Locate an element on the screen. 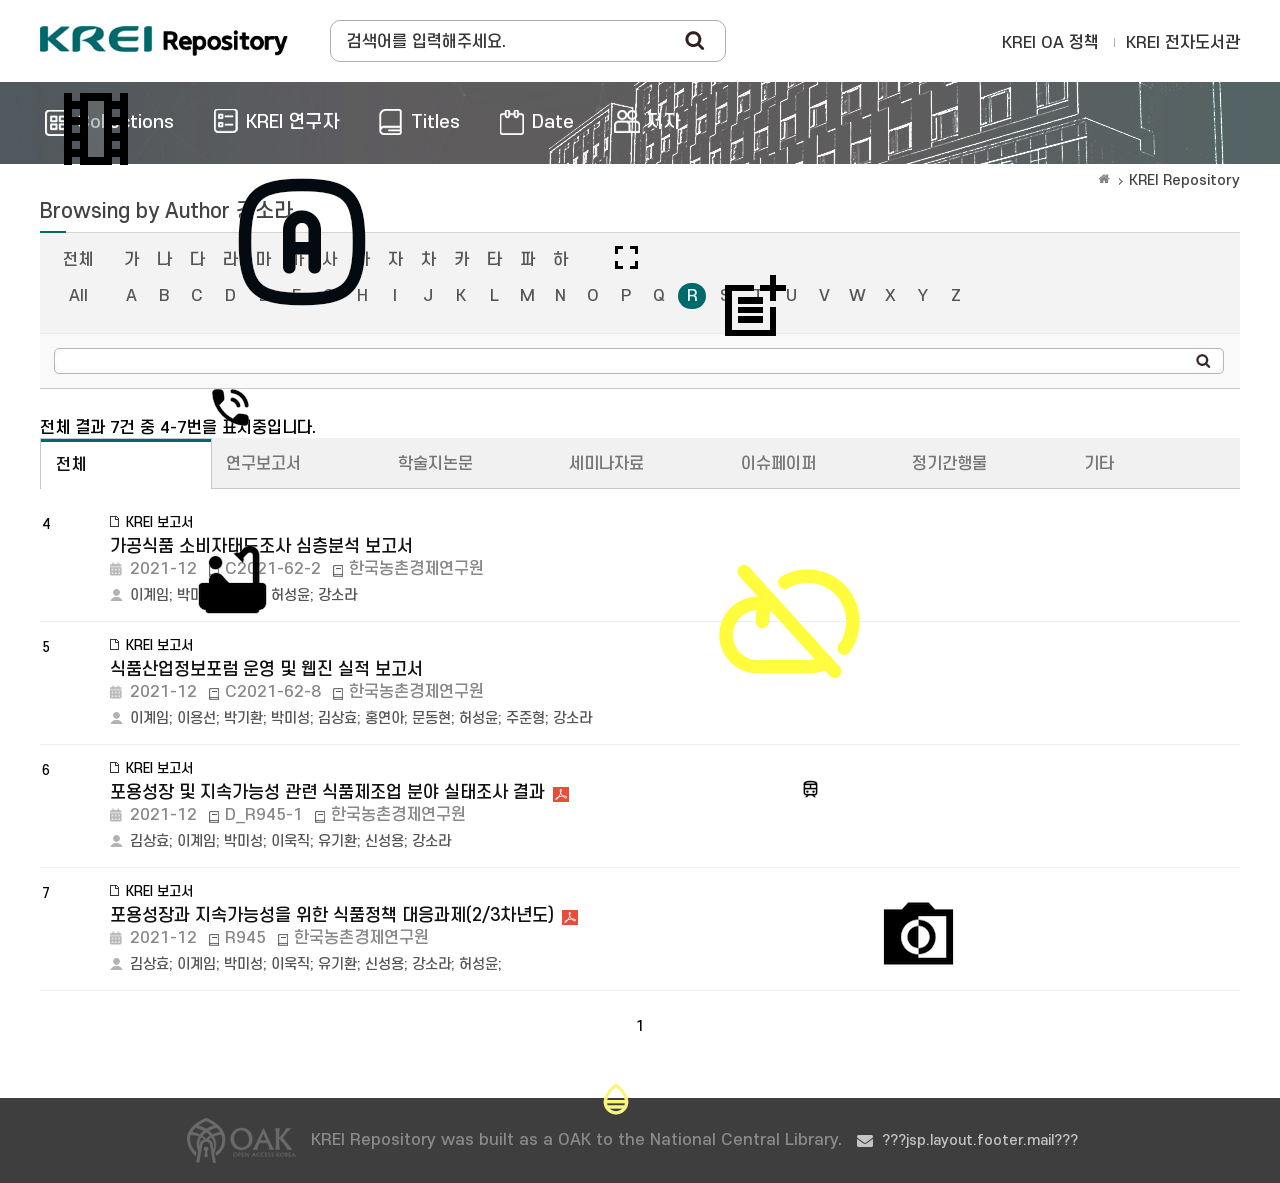 The width and height of the screenshot is (1280, 1183). apply black and white filter to photo is located at coordinates (918, 933).